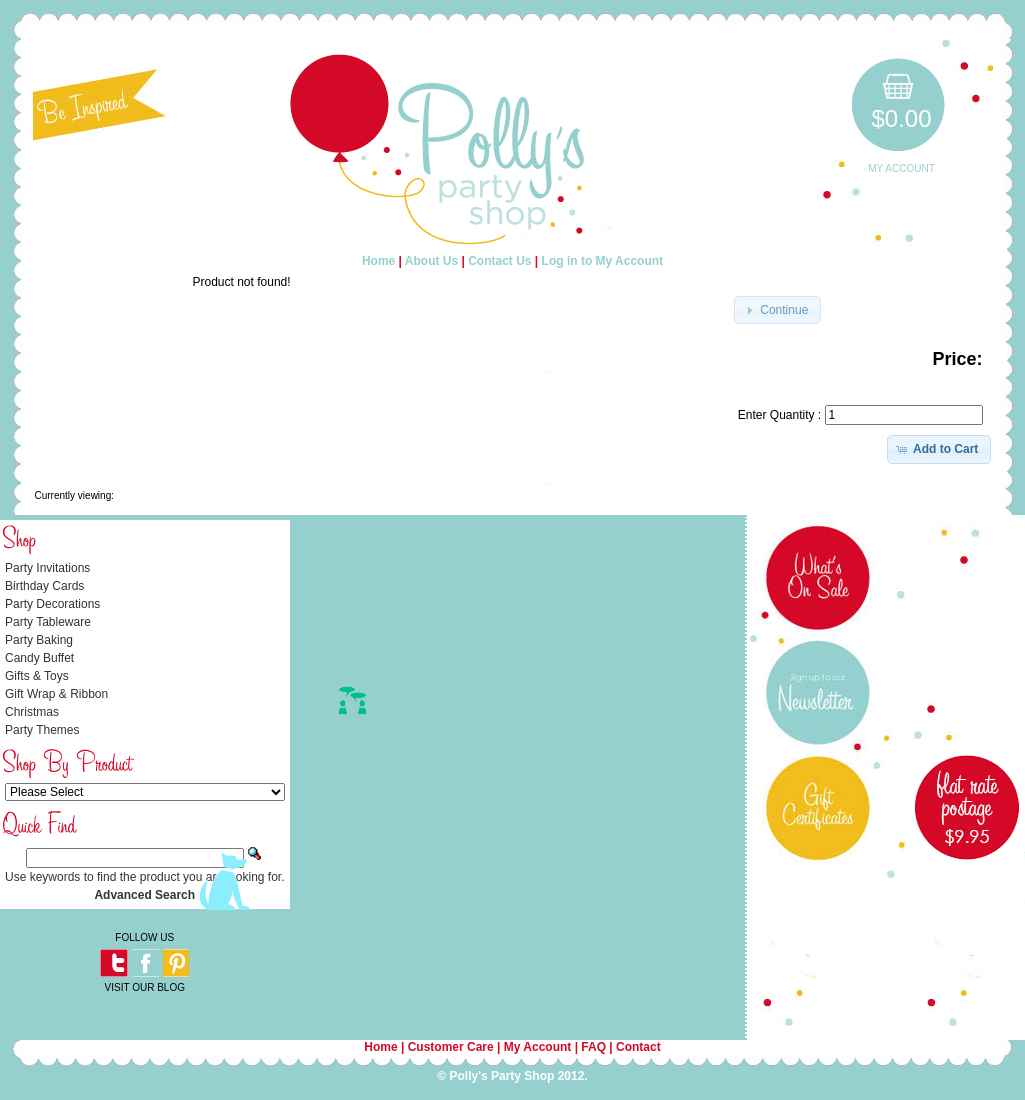 The image size is (1025, 1100). Describe the element at coordinates (224, 881) in the screenshot. I see `access pet or animal-related features` at that location.